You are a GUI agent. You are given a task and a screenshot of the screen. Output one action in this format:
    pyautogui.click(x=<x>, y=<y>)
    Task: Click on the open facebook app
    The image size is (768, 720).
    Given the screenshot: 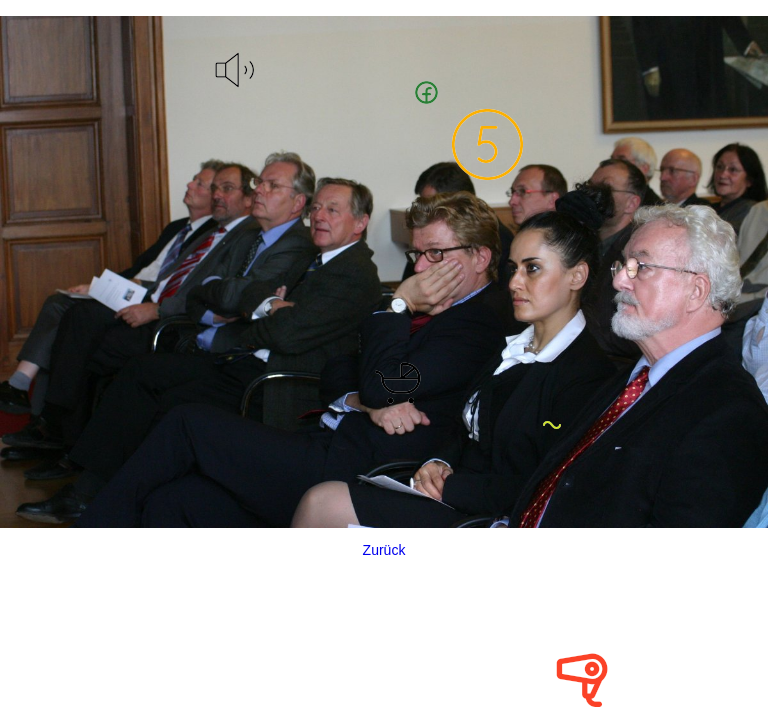 What is the action you would take?
    pyautogui.click(x=426, y=92)
    